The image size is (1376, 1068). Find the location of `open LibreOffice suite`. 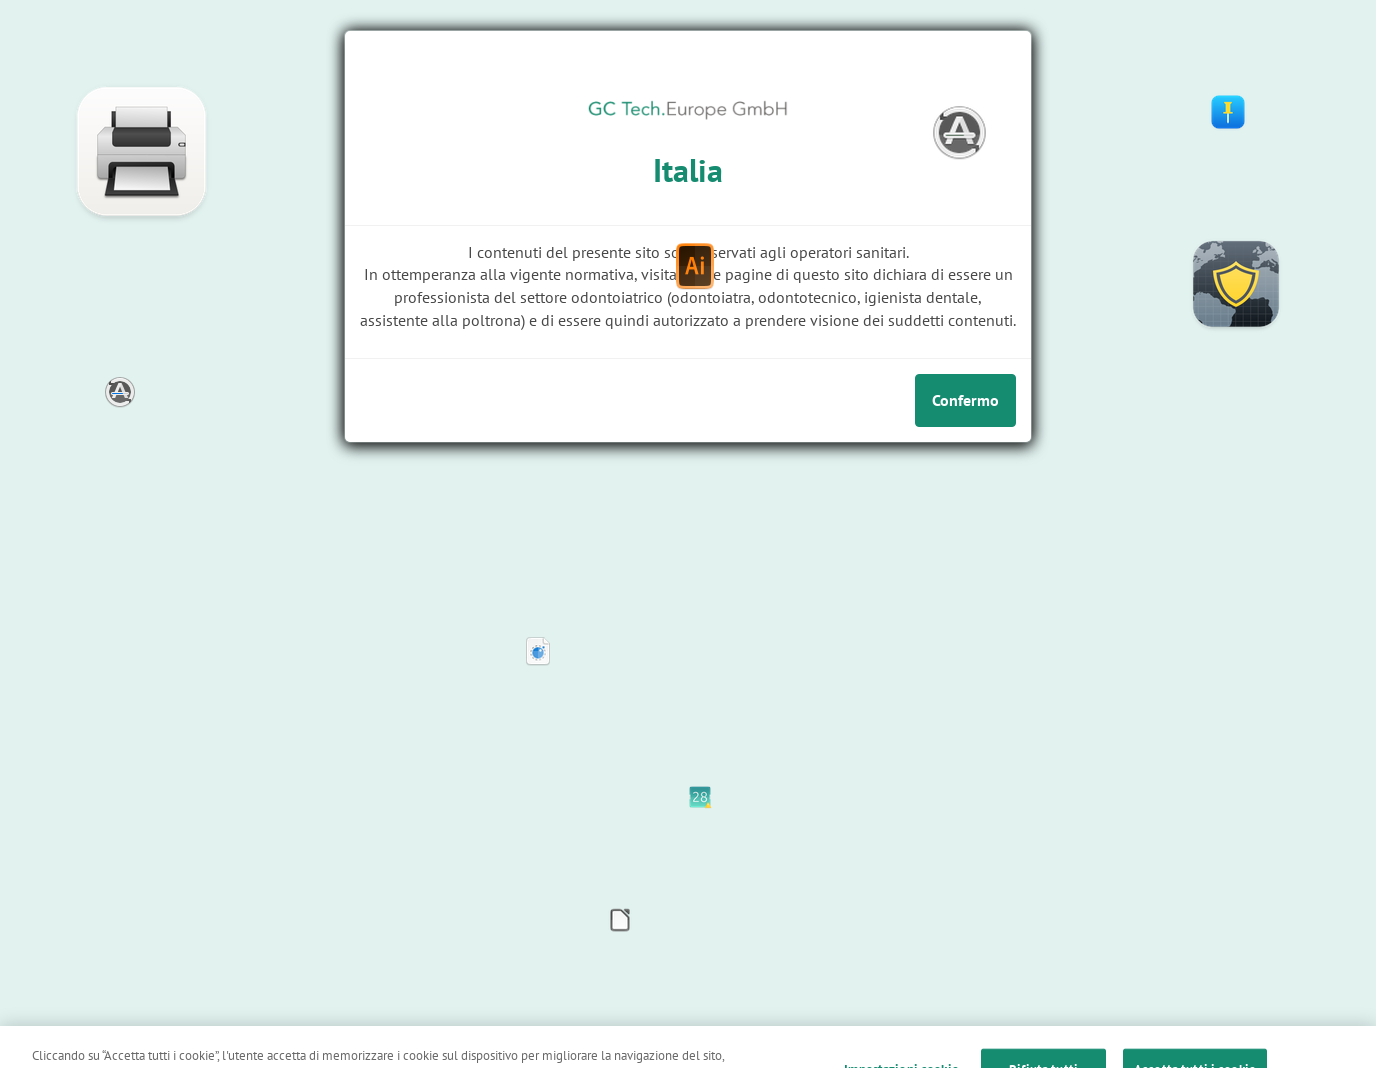

open LibreOffice suite is located at coordinates (620, 920).